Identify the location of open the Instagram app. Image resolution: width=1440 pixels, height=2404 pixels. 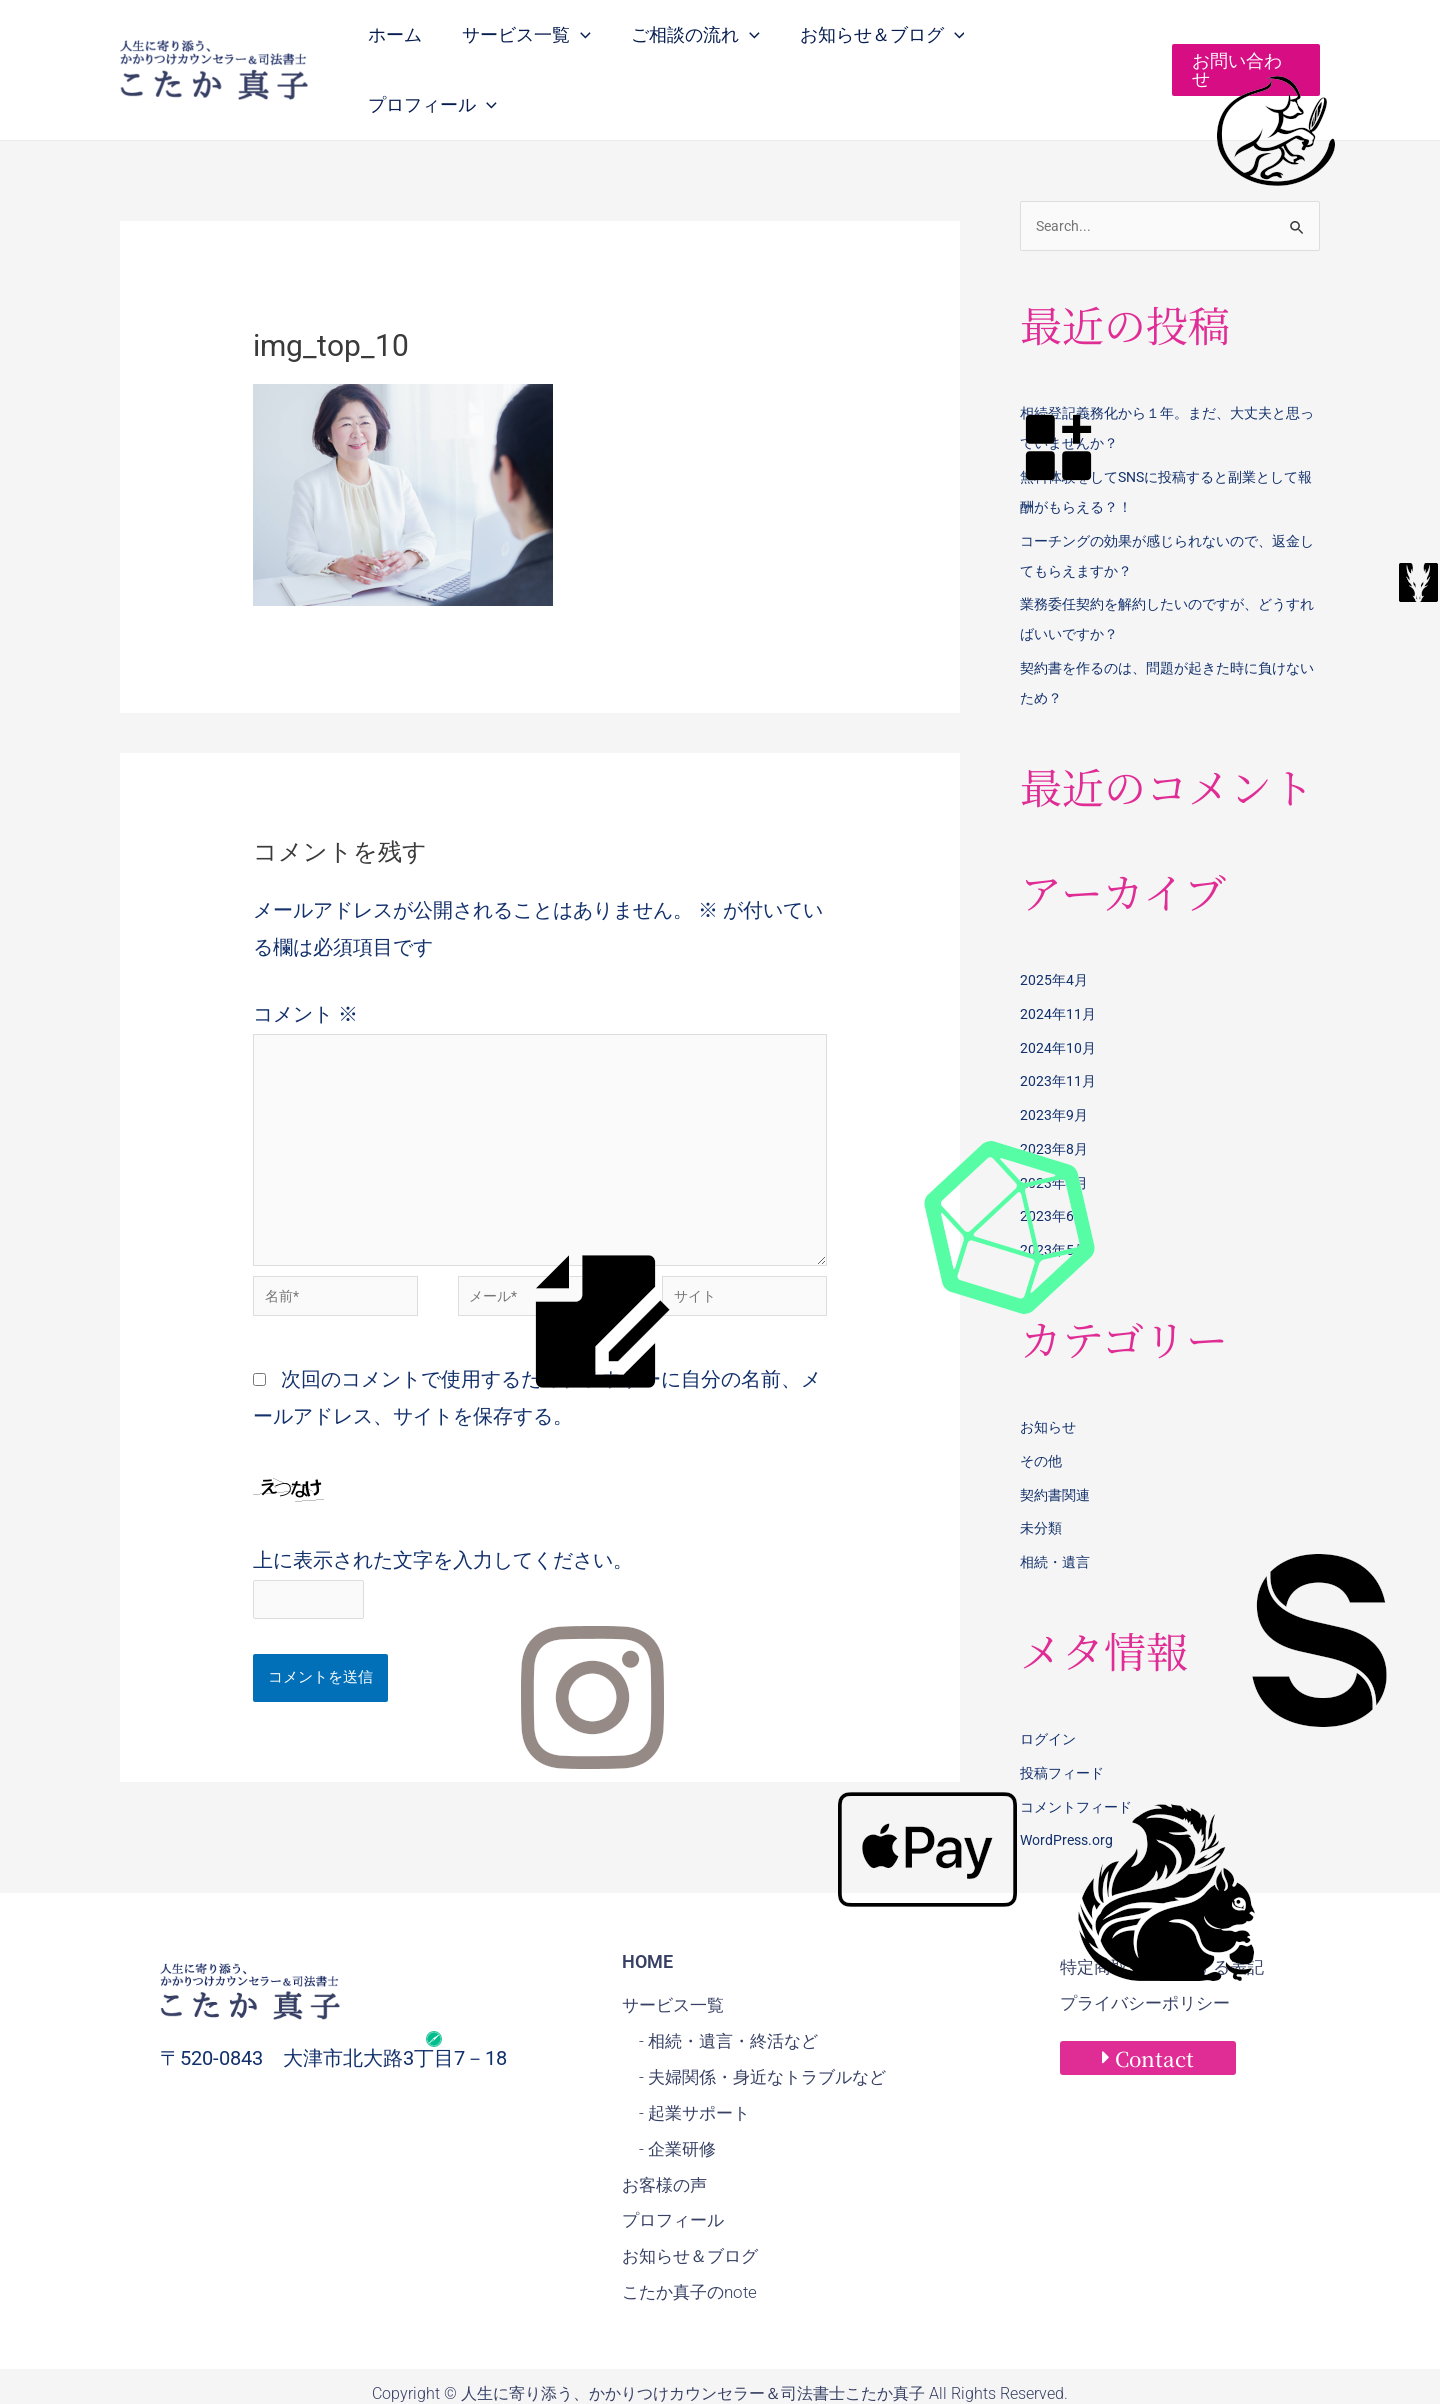
(592, 1697).